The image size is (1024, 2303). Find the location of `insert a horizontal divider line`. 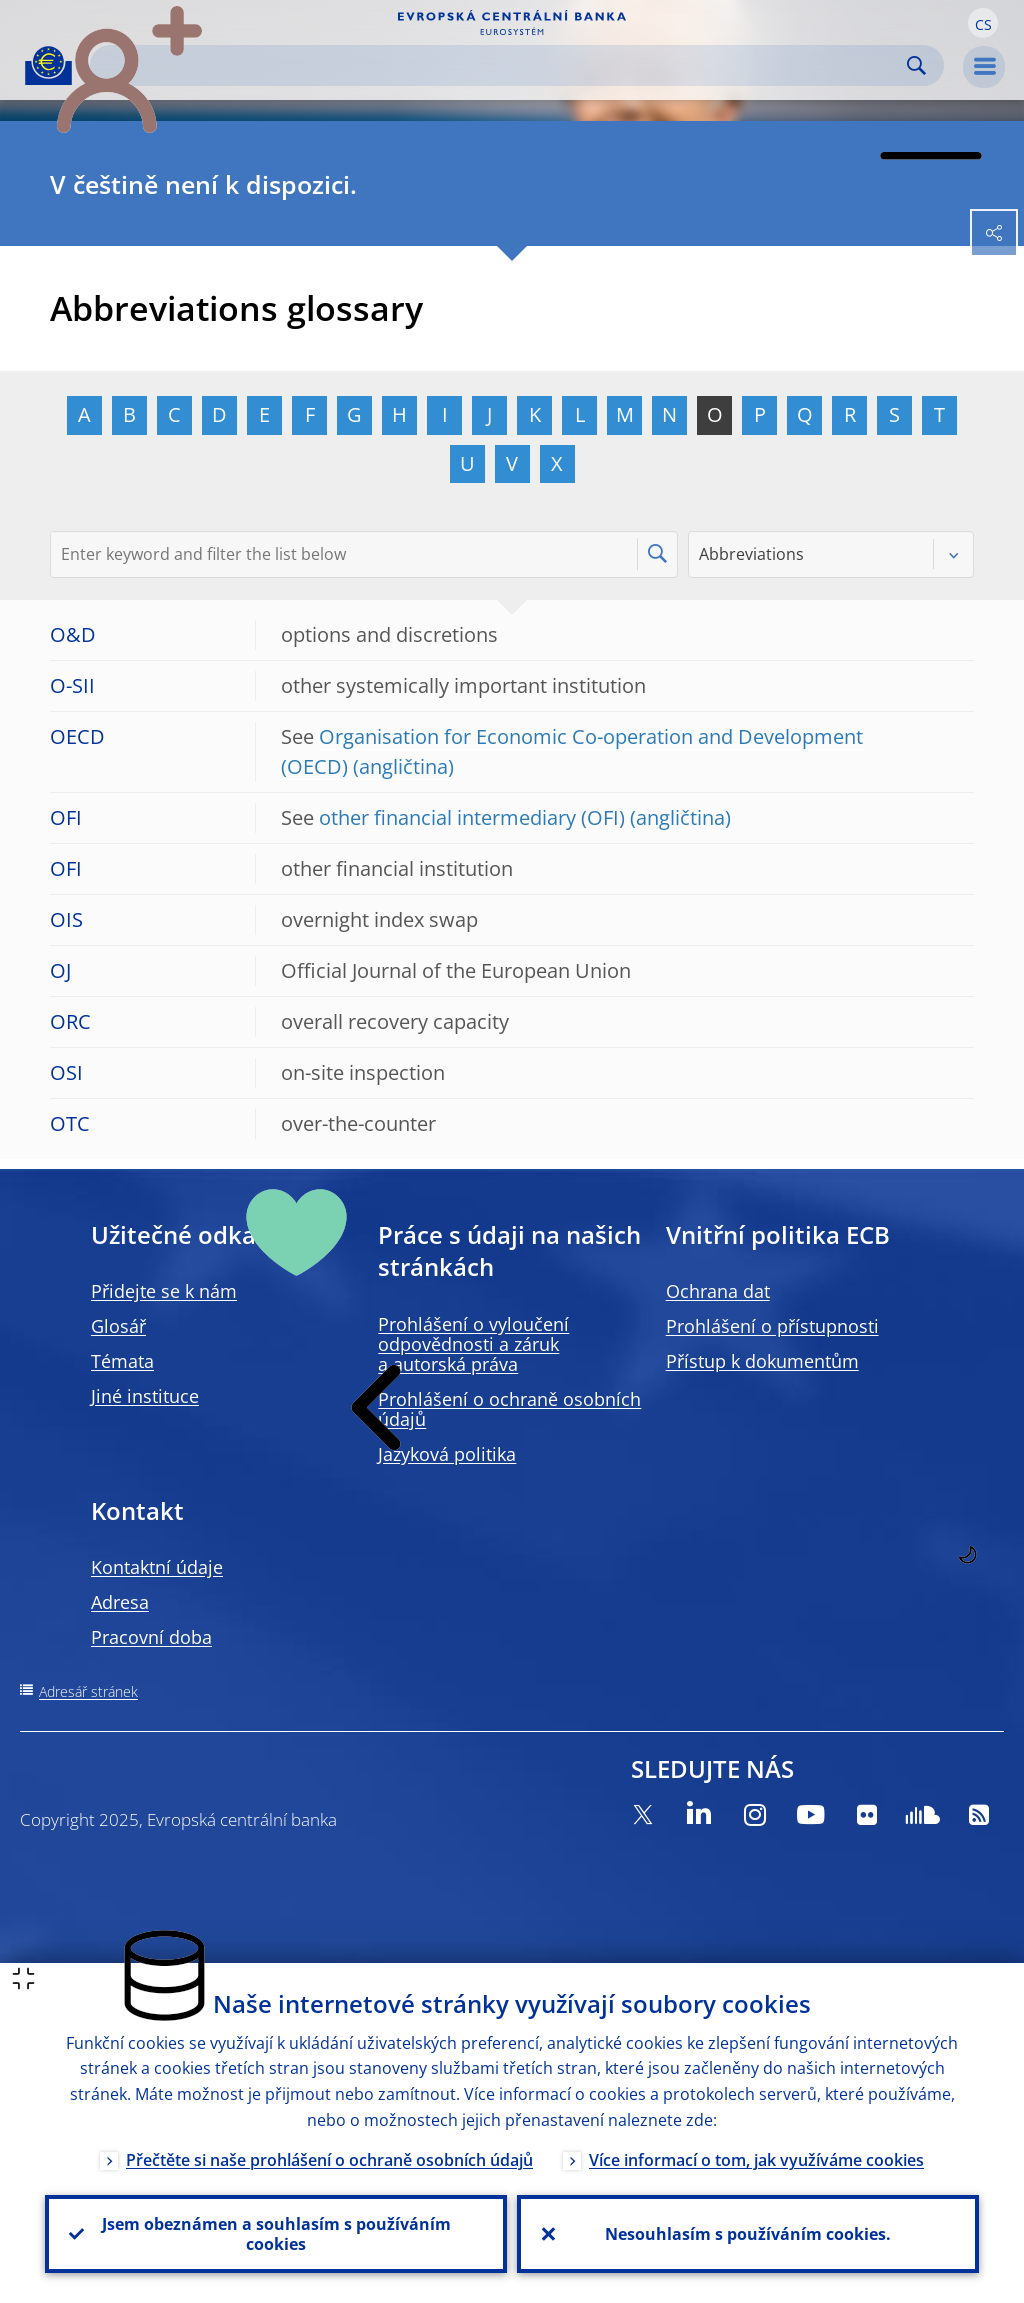

insert a horizontal divider line is located at coordinates (931, 152).